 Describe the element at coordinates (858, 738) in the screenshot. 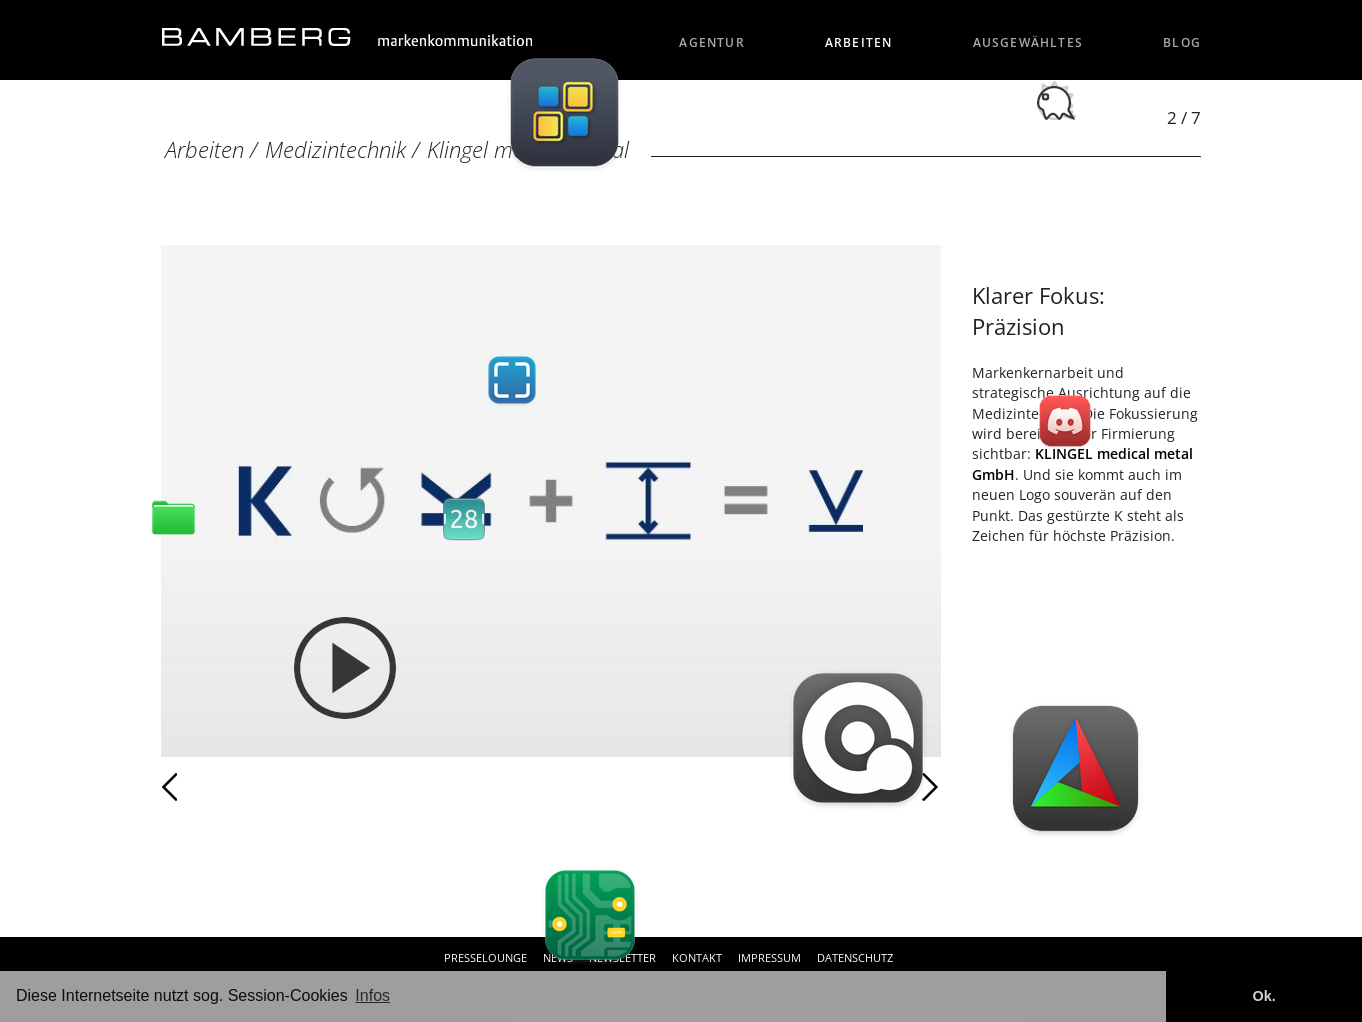

I see `open giada audio sequencer application` at that location.